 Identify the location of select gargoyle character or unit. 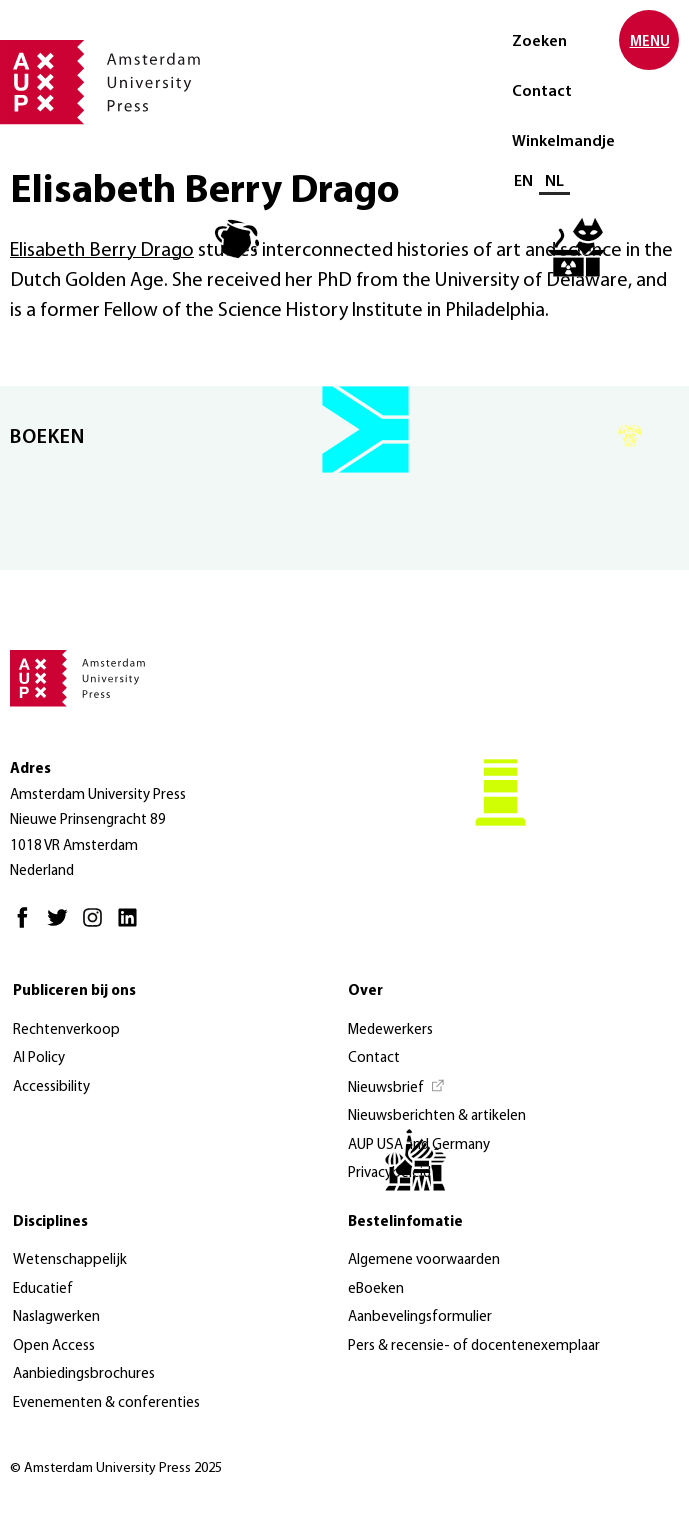
(630, 436).